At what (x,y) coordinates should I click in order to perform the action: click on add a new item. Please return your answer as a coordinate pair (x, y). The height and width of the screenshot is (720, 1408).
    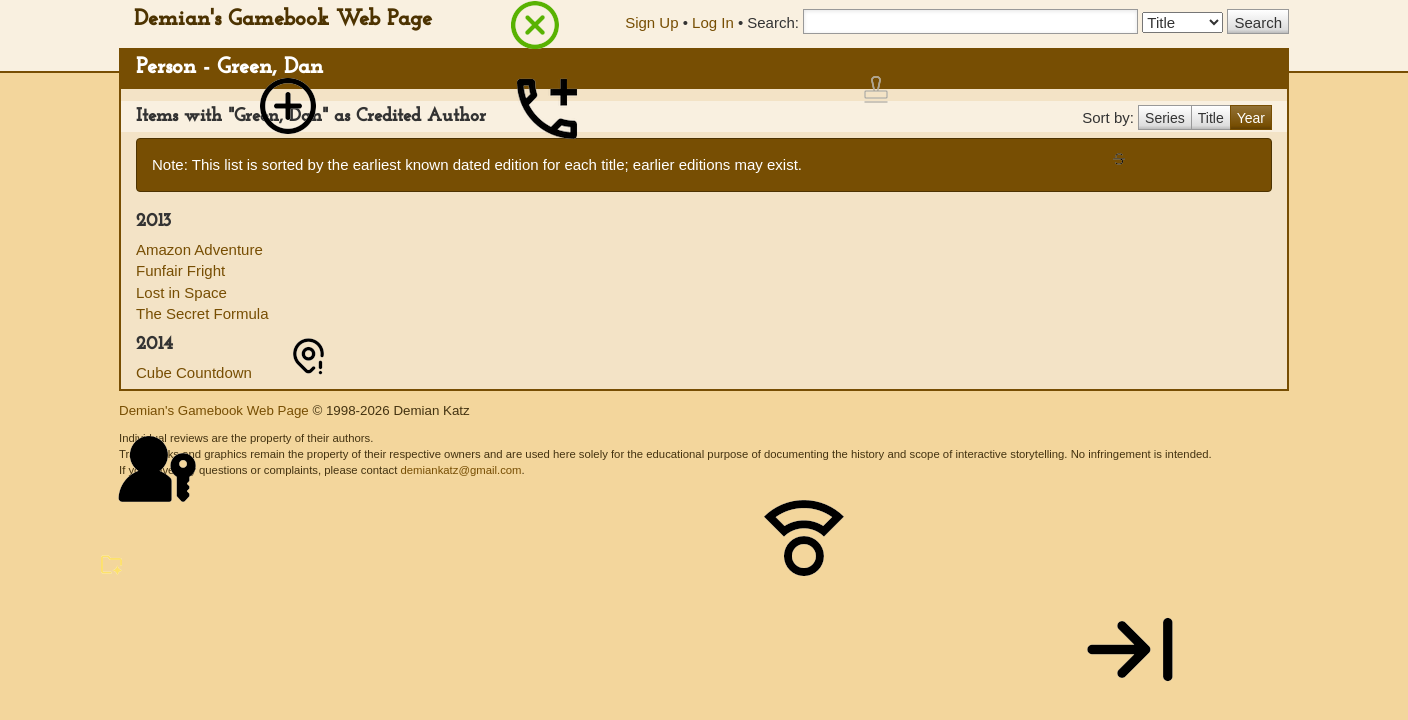
    Looking at the image, I should click on (288, 106).